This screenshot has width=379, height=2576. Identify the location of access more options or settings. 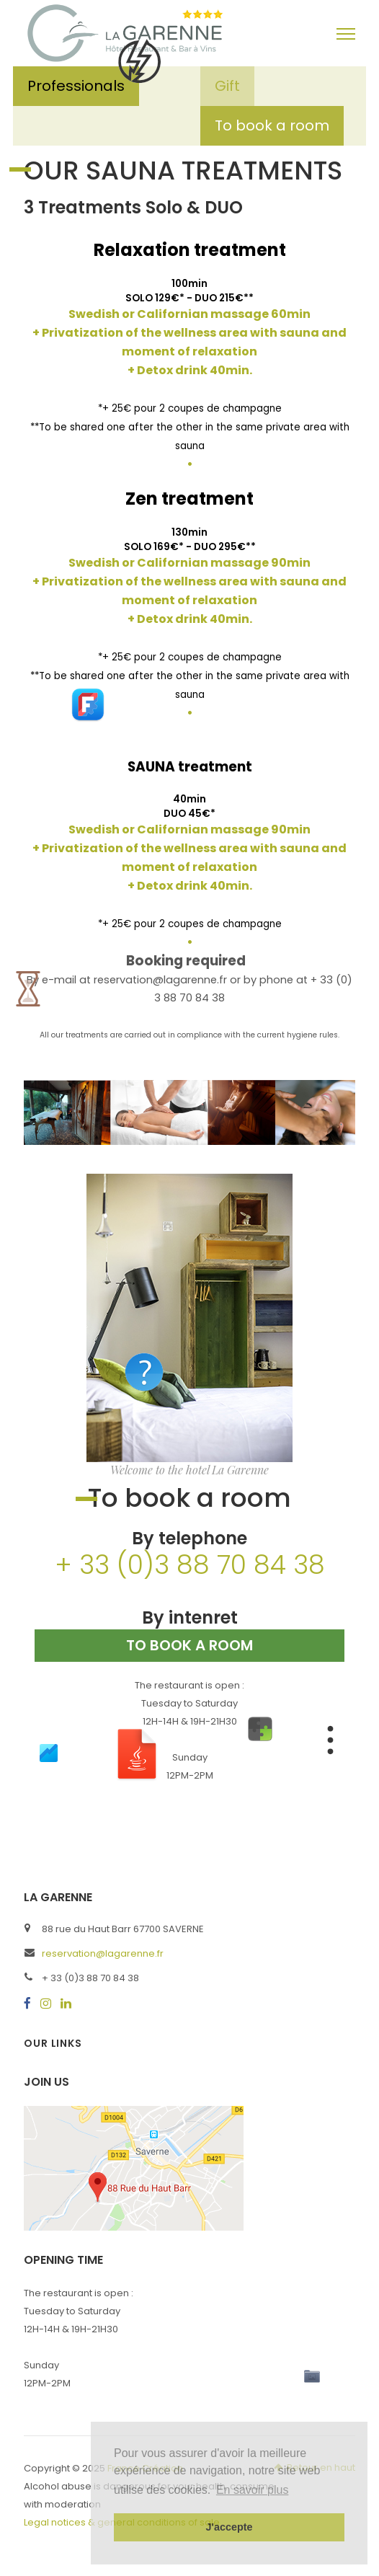
(330, 1740).